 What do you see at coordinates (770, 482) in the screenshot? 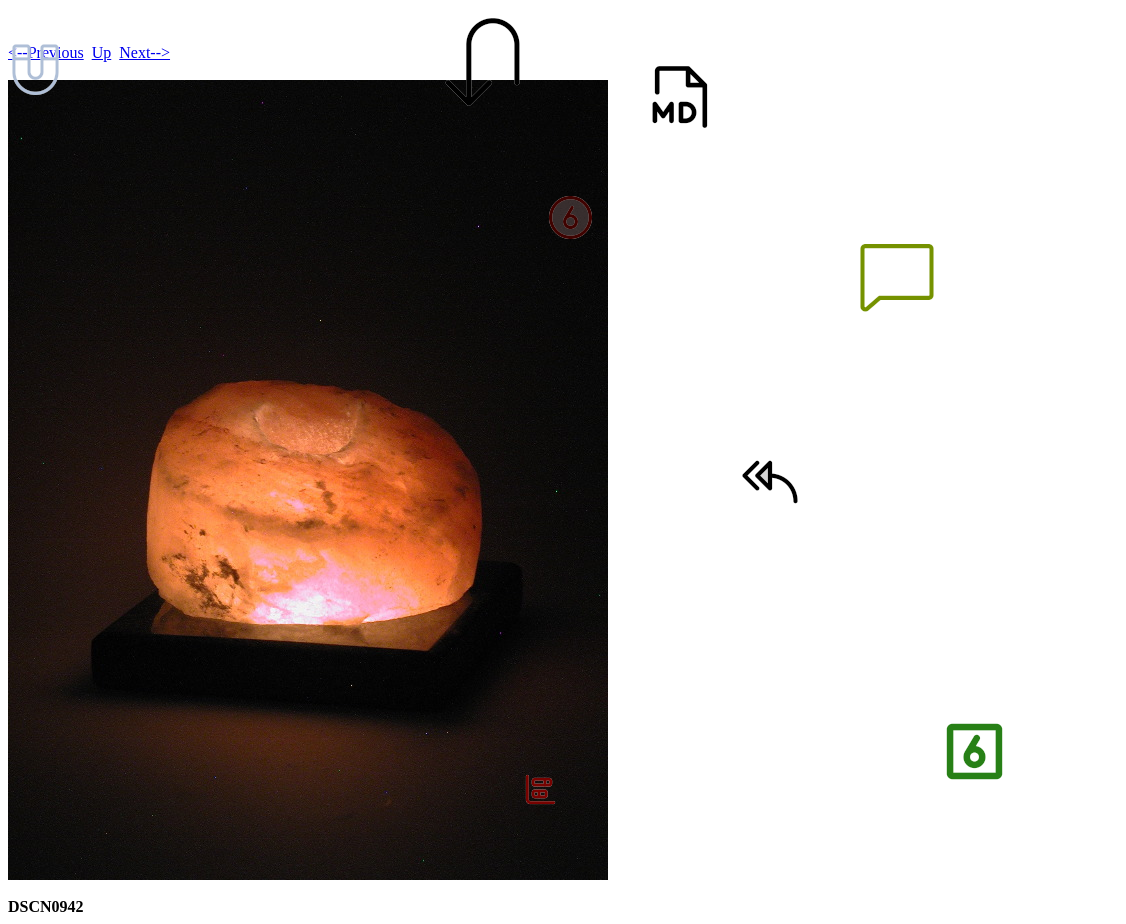
I see `reply all to a message or email` at bounding box center [770, 482].